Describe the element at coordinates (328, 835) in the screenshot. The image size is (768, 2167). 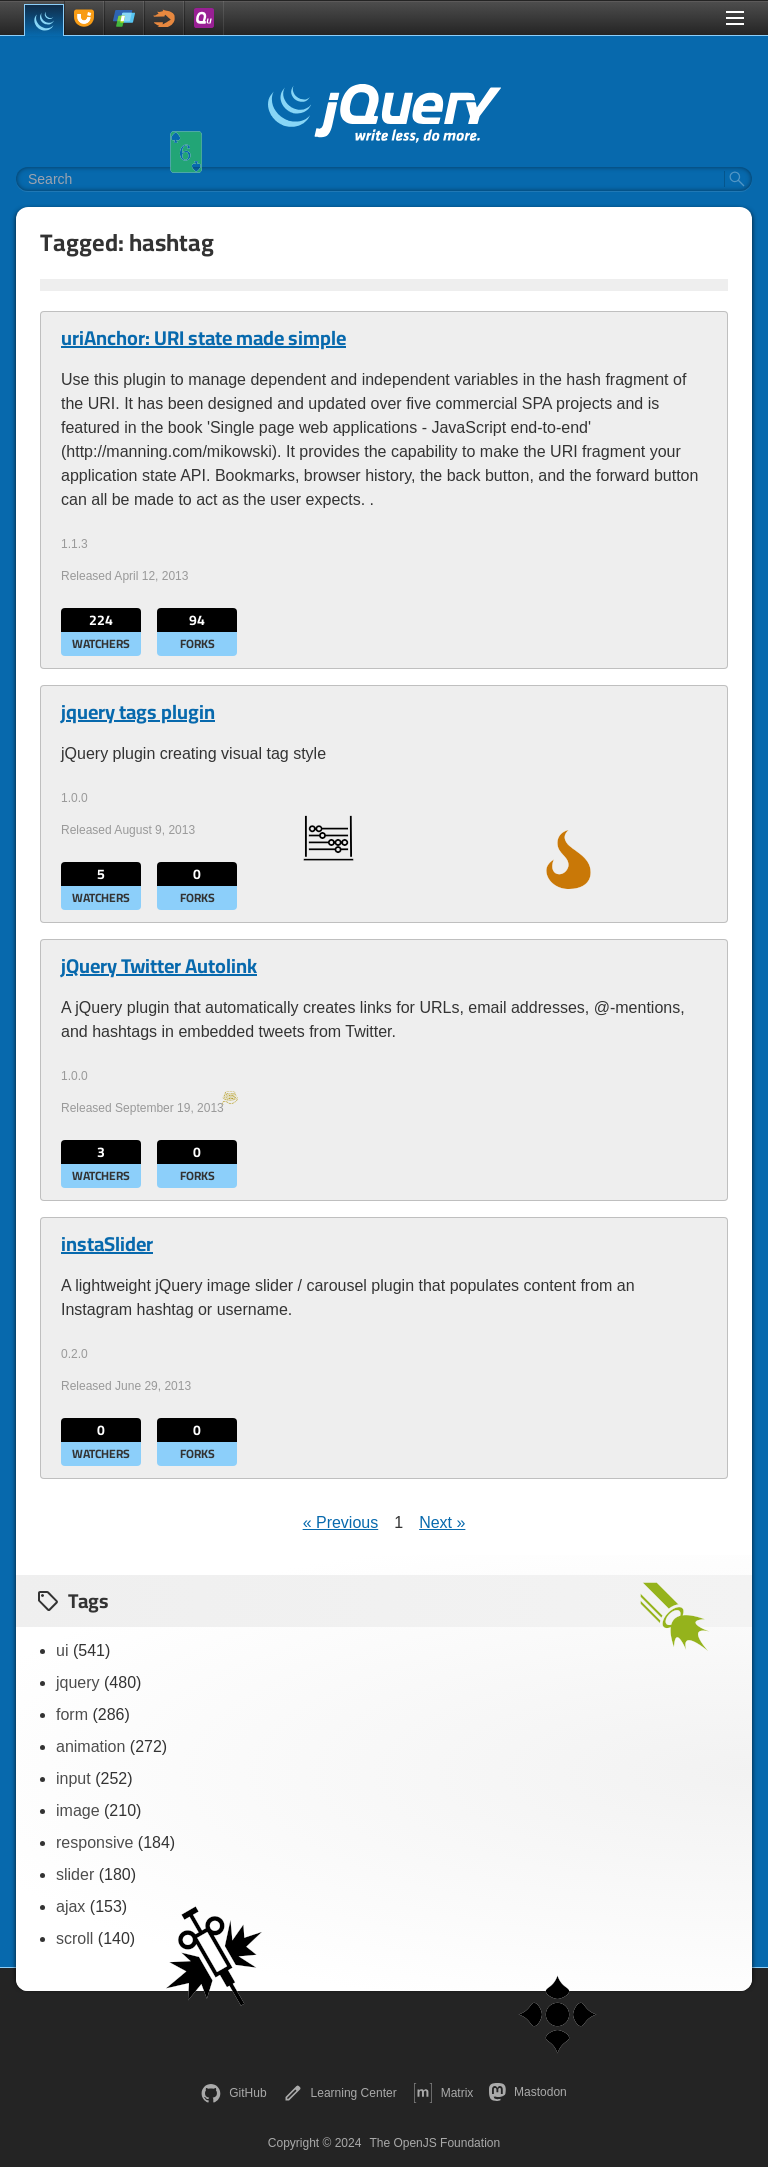
I see `open calculator or counting tool` at that location.